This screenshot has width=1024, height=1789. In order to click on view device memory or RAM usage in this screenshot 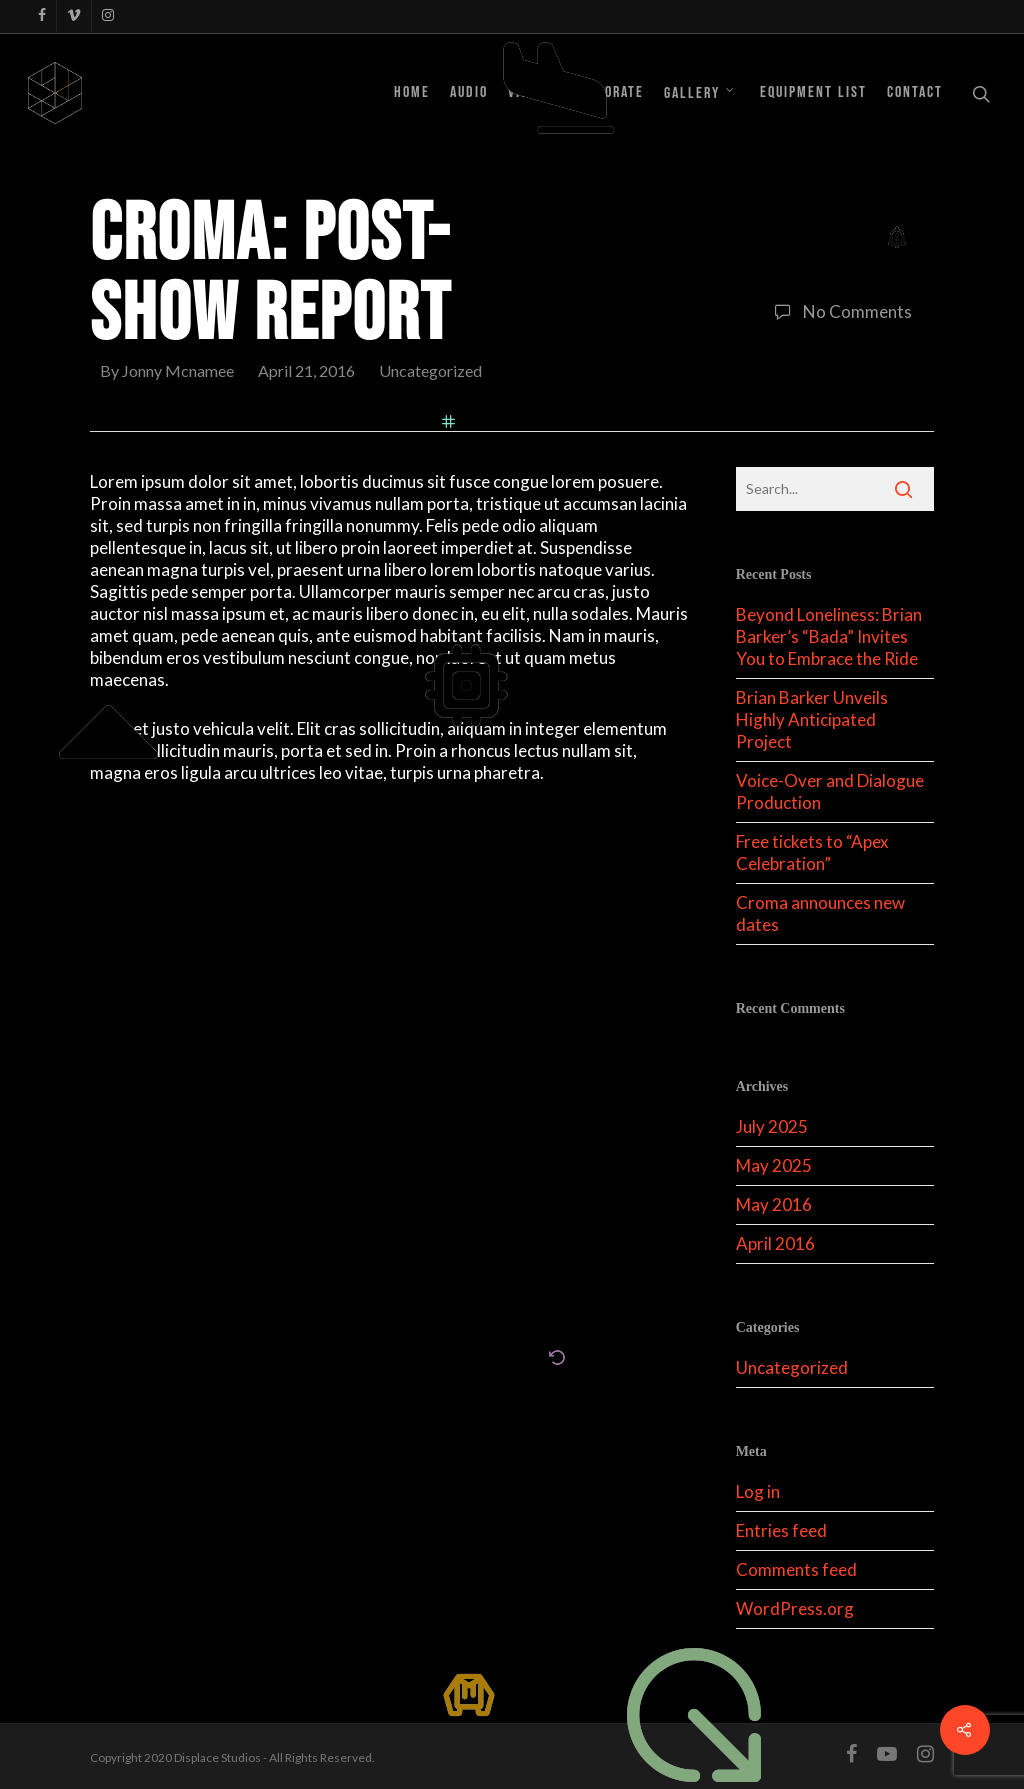, I will do `click(466, 685)`.